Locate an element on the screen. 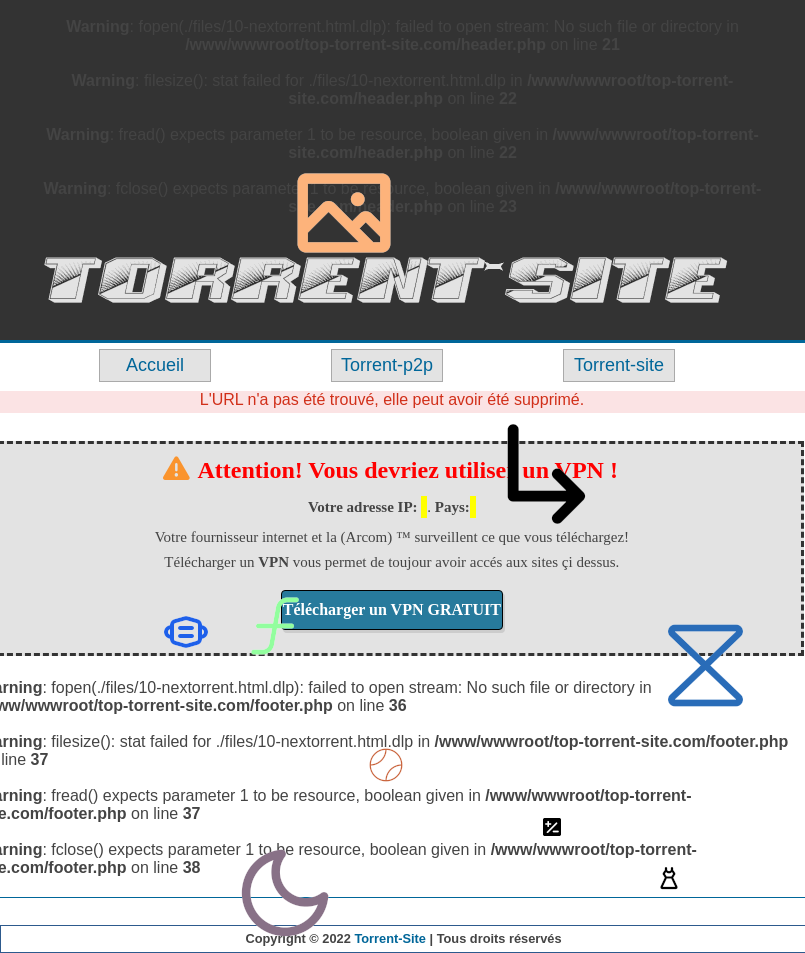 This screenshot has height=953, width=805. access tennis or sports-related features is located at coordinates (386, 765).